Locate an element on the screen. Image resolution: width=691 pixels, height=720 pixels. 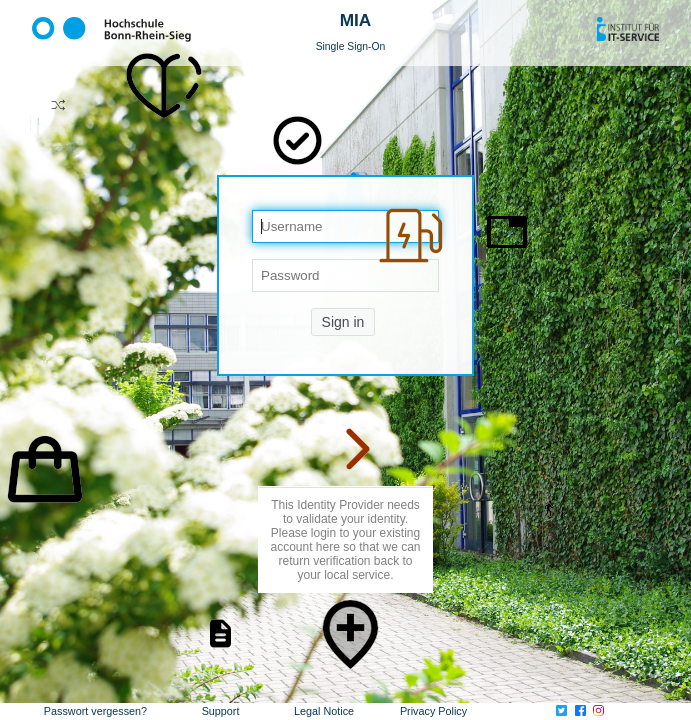
view document details is located at coordinates (220, 633).